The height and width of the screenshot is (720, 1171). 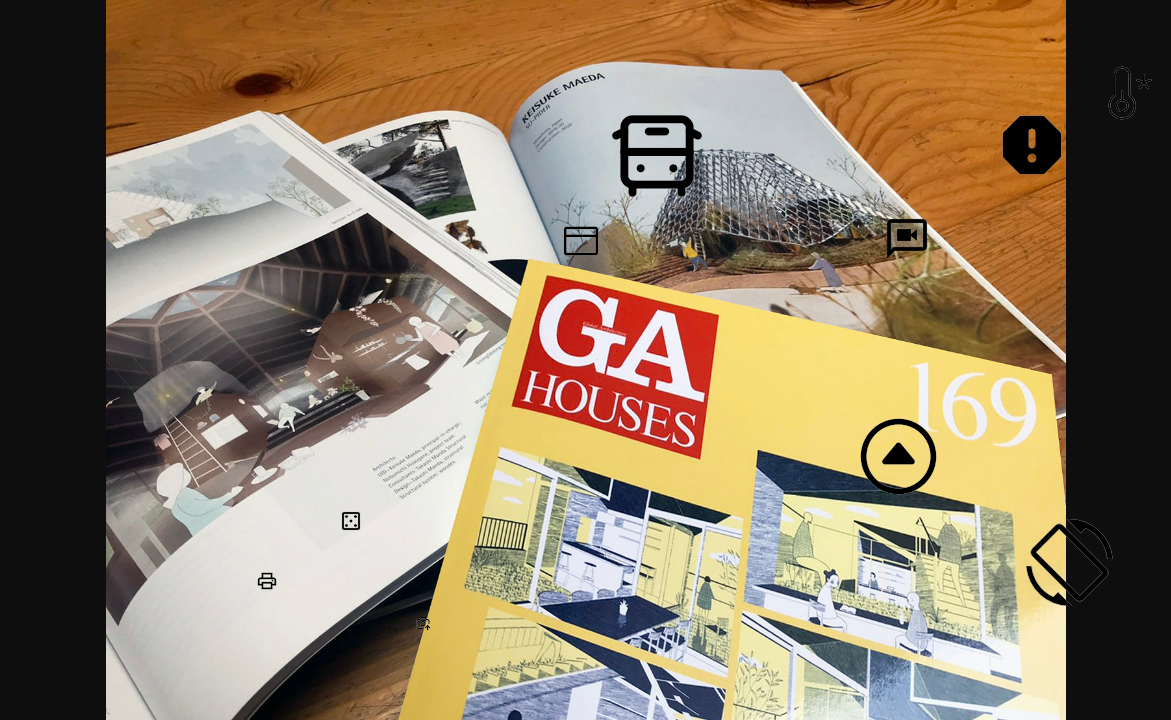 What do you see at coordinates (898, 456) in the screenshot?
I see `scroll to top of page` at bounding box center [898, 456].